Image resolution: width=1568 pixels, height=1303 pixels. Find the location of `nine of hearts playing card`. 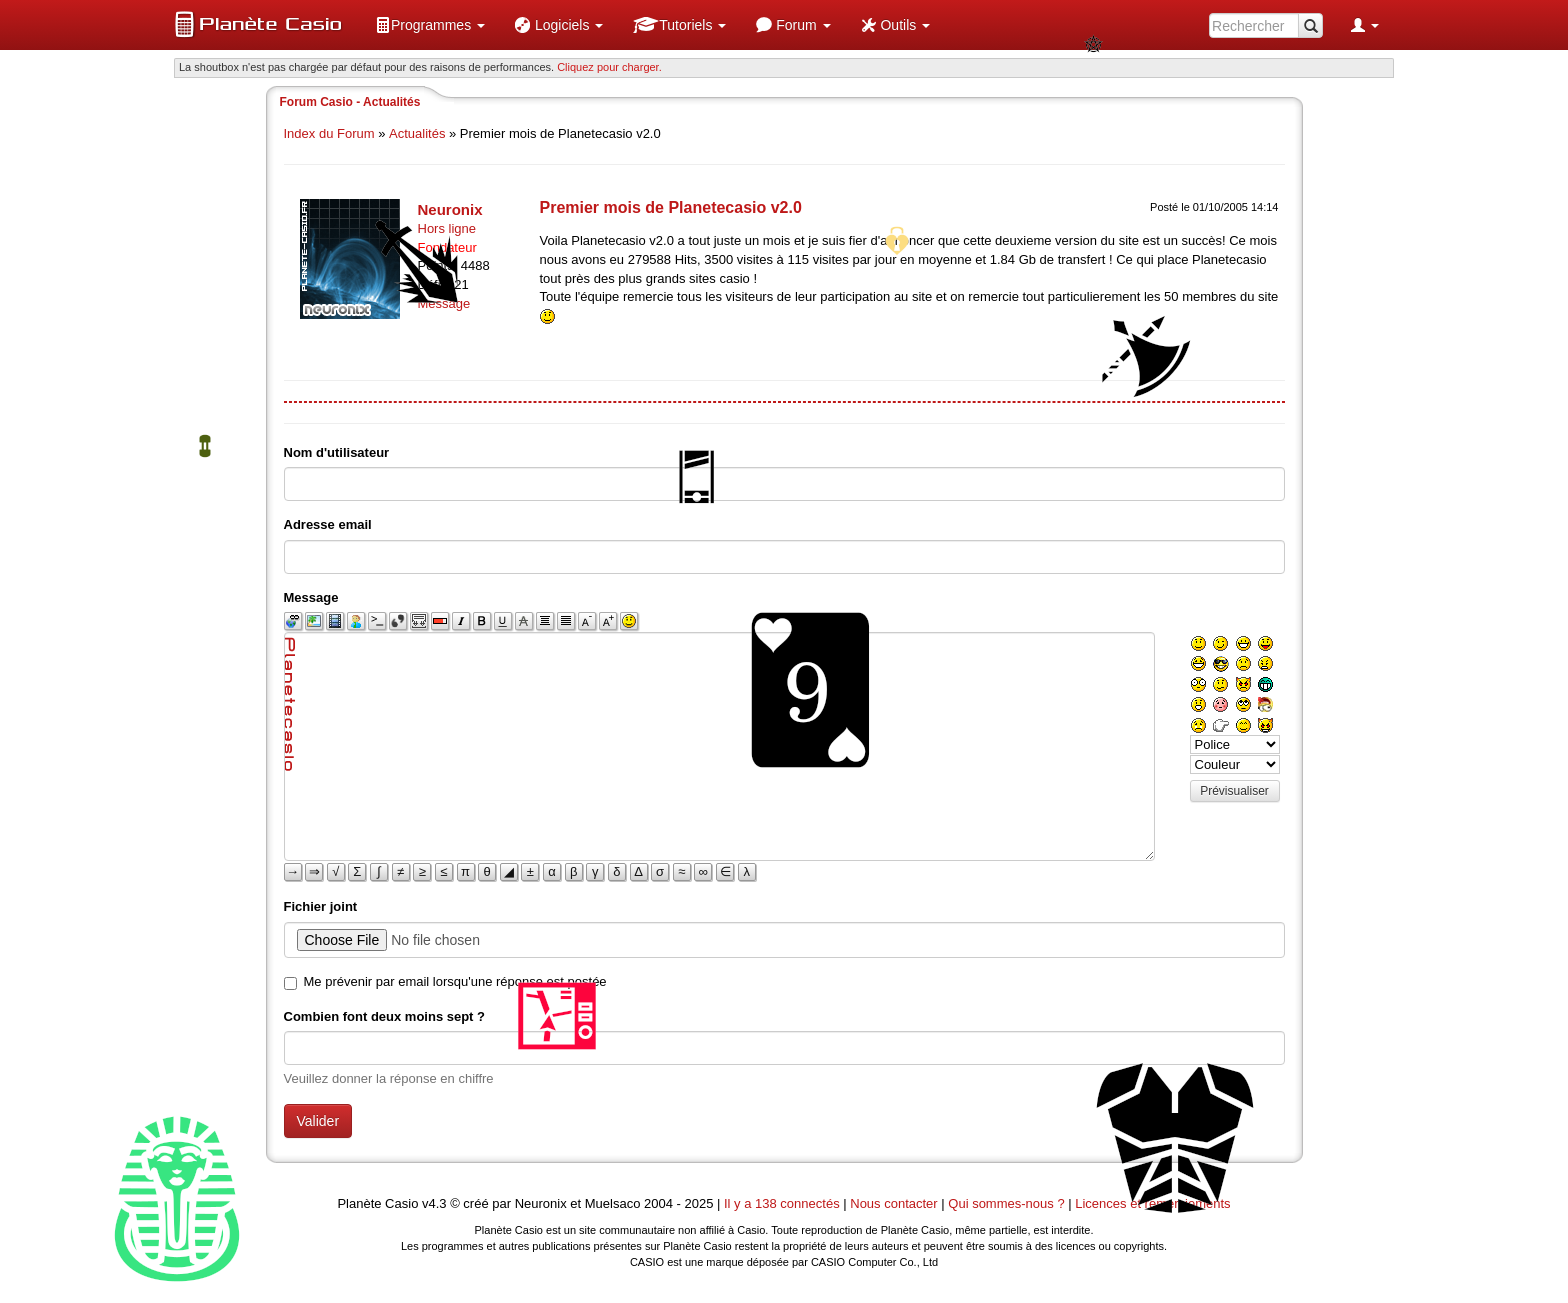

nine of hearts playing card is located at coordinates (810, 690).